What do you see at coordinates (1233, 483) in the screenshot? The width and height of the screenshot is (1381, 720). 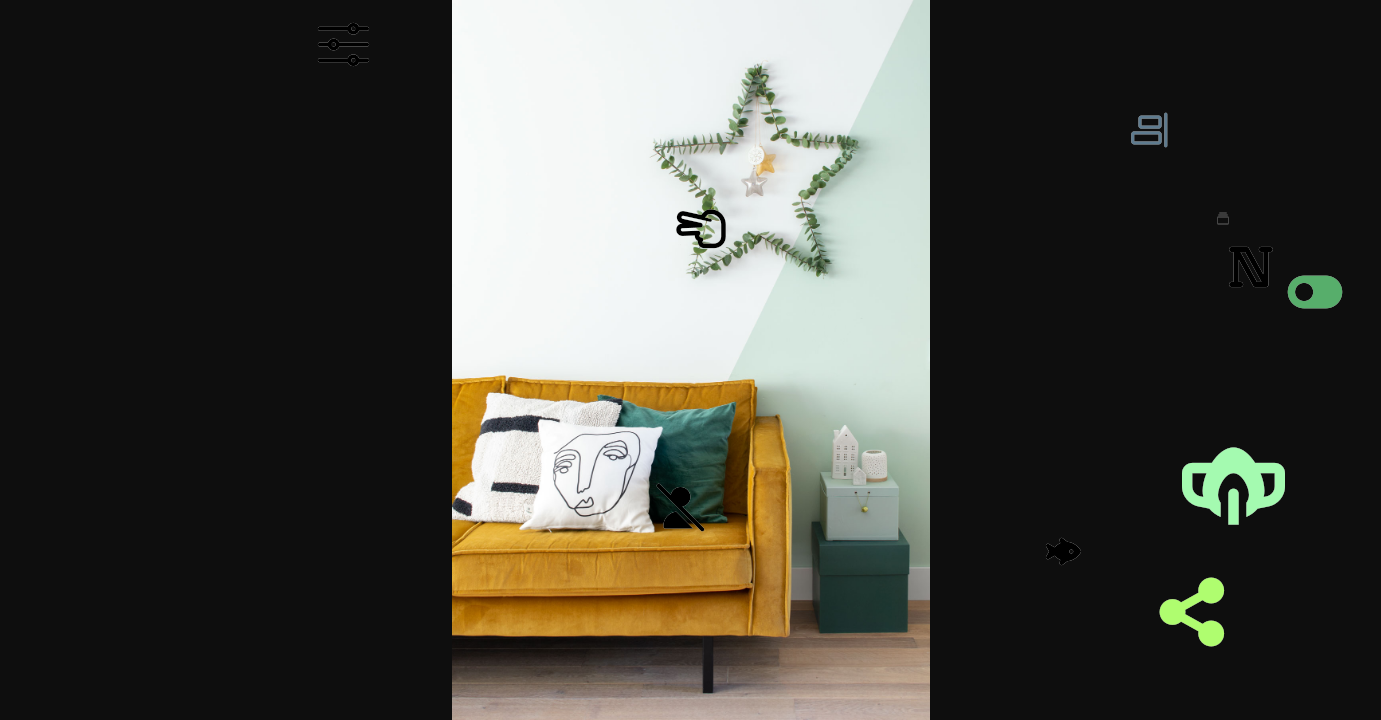 I see `indicates respiratory protection or ventilator equipment` at bounding box center [1233, 483].